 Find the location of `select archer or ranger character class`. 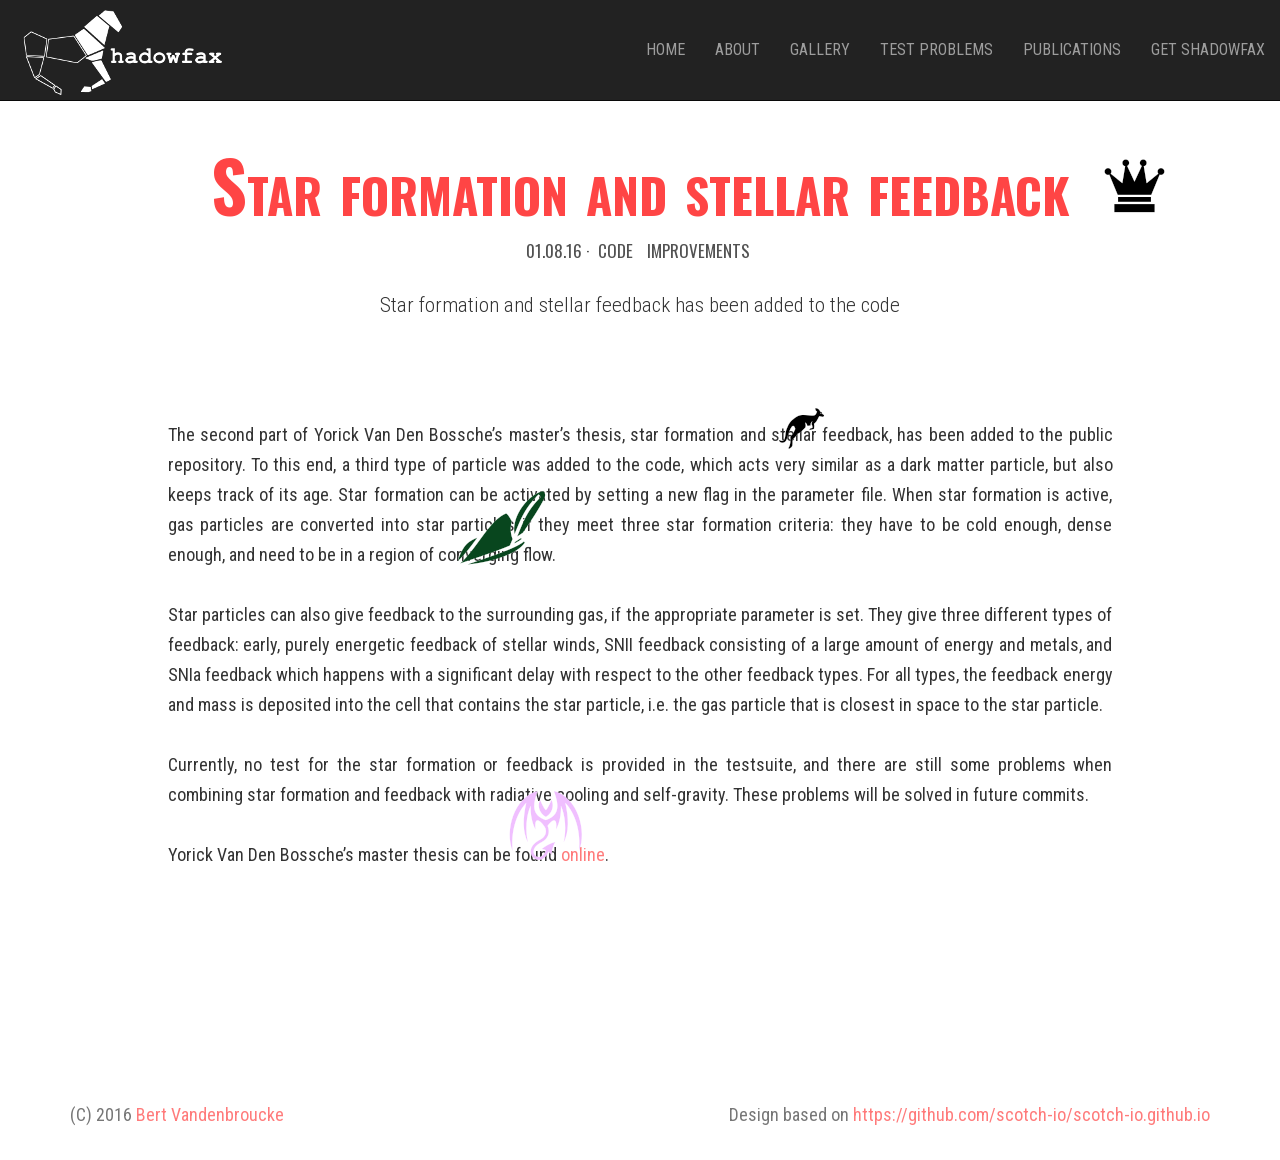

select archer or ranger character class is located at coordinates (500, 529).